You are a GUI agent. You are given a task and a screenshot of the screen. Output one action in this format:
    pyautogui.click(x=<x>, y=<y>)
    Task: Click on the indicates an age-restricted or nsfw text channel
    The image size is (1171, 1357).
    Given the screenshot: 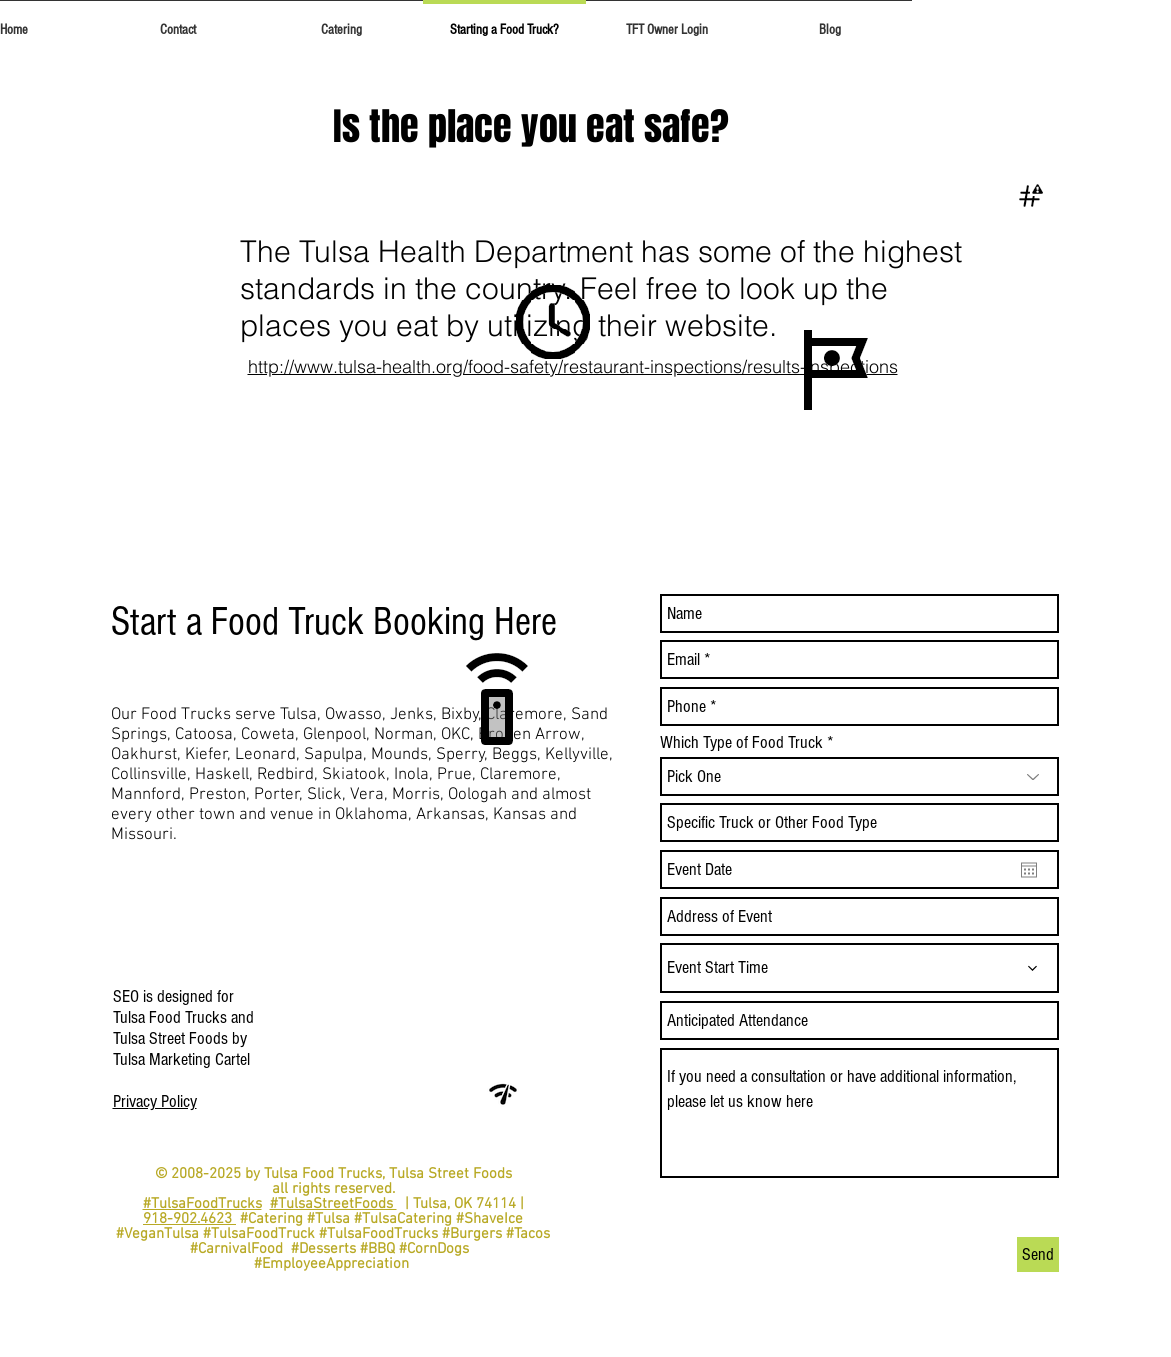 What is the action you would take?
    pyautogui.click(x=1030, y=196)
    